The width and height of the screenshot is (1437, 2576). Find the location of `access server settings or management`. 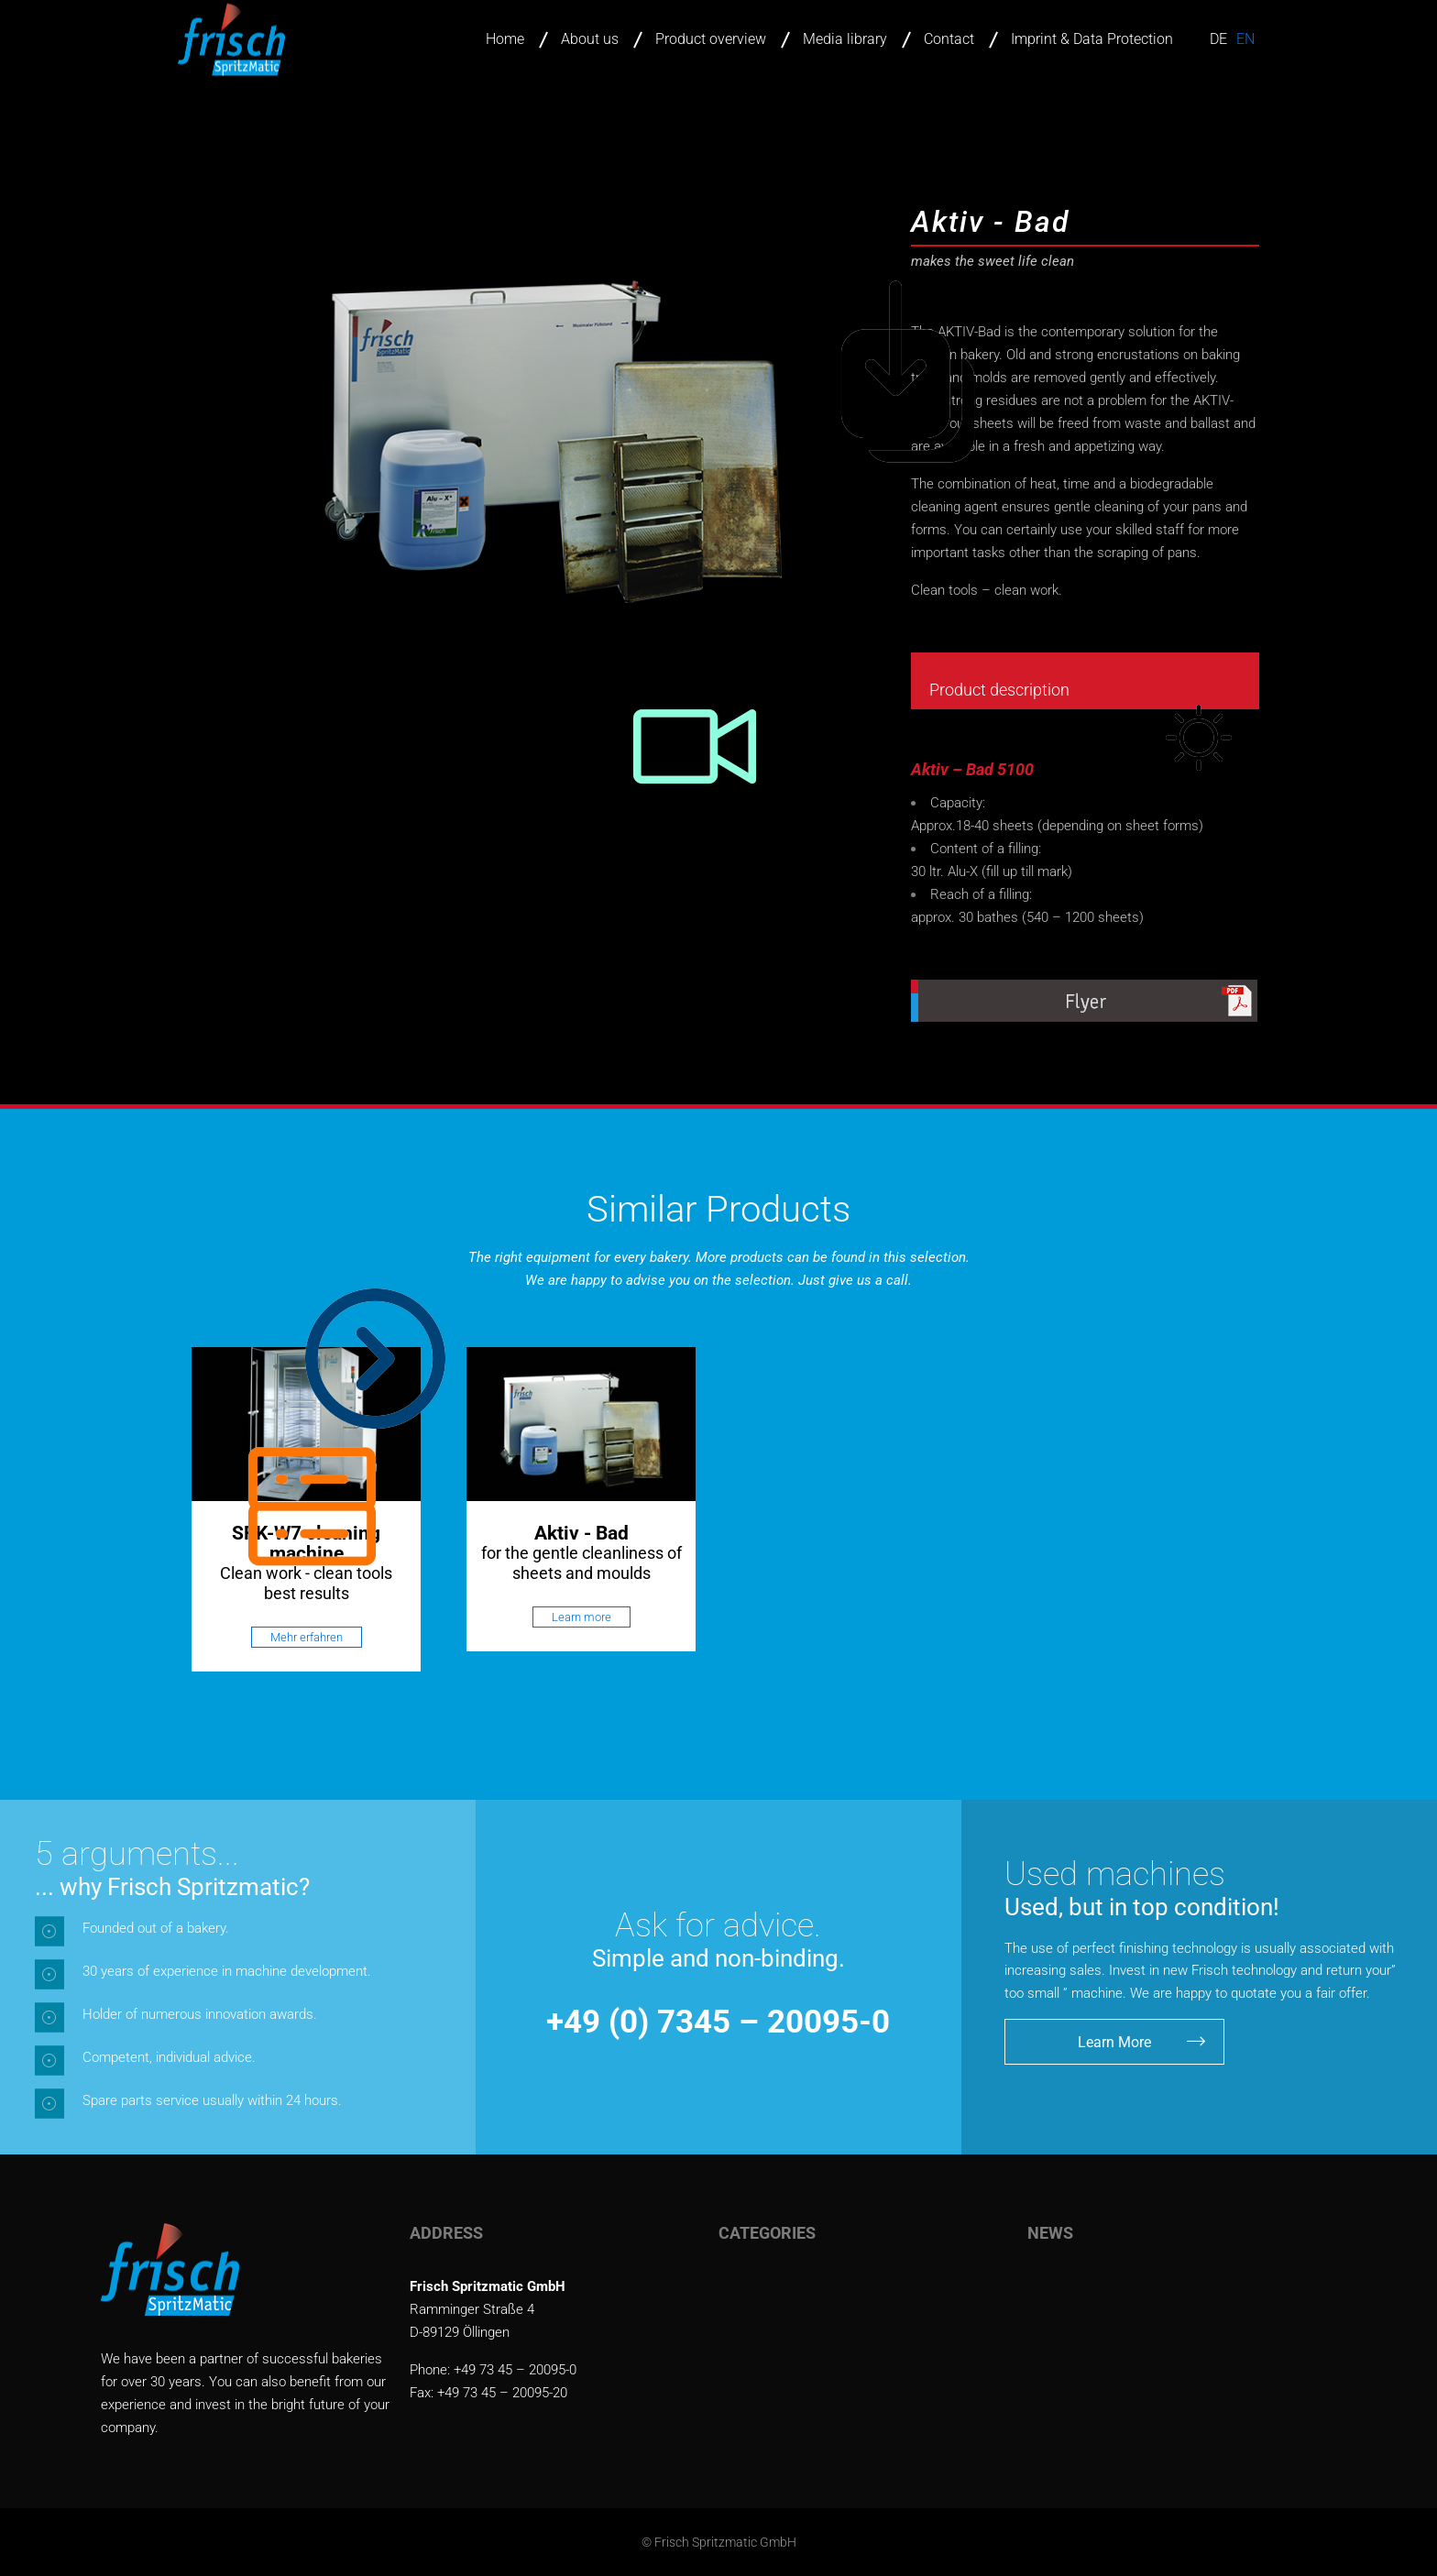

access server settings or management is located at coordinates (312, 1507).